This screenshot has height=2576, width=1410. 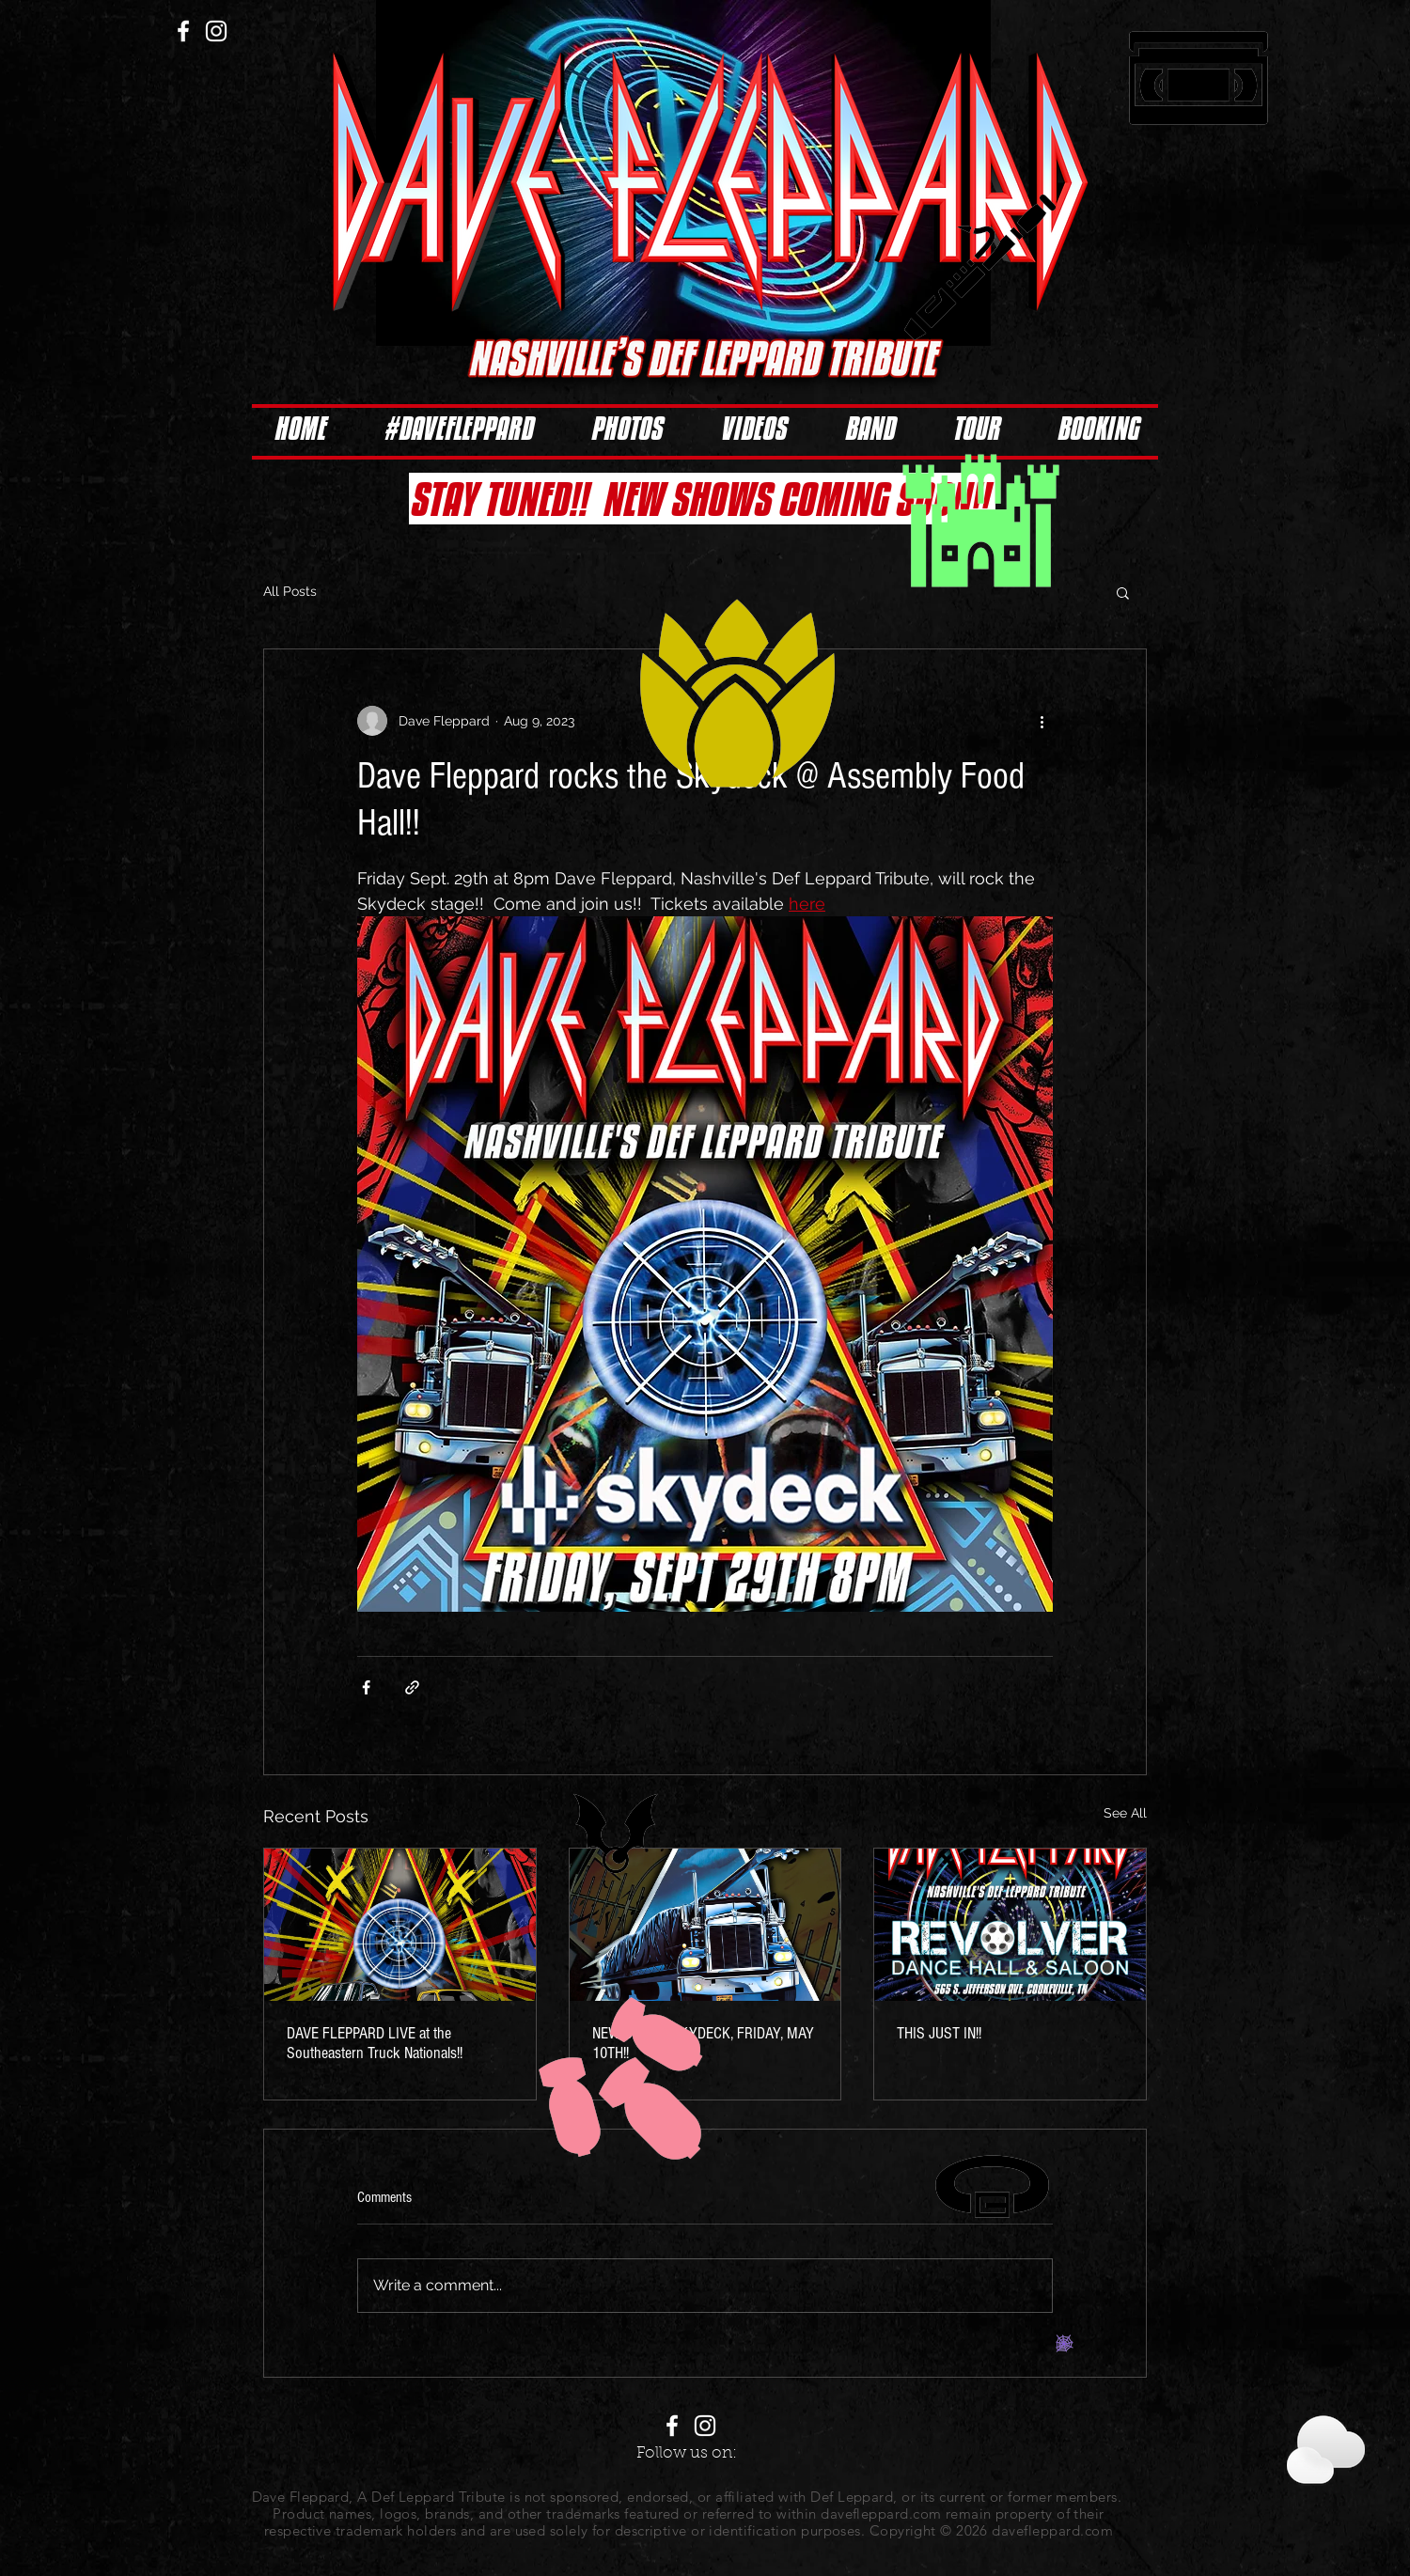 I want to click on bat-themed game faction or guild emblem, so click(x=615, y=1834).